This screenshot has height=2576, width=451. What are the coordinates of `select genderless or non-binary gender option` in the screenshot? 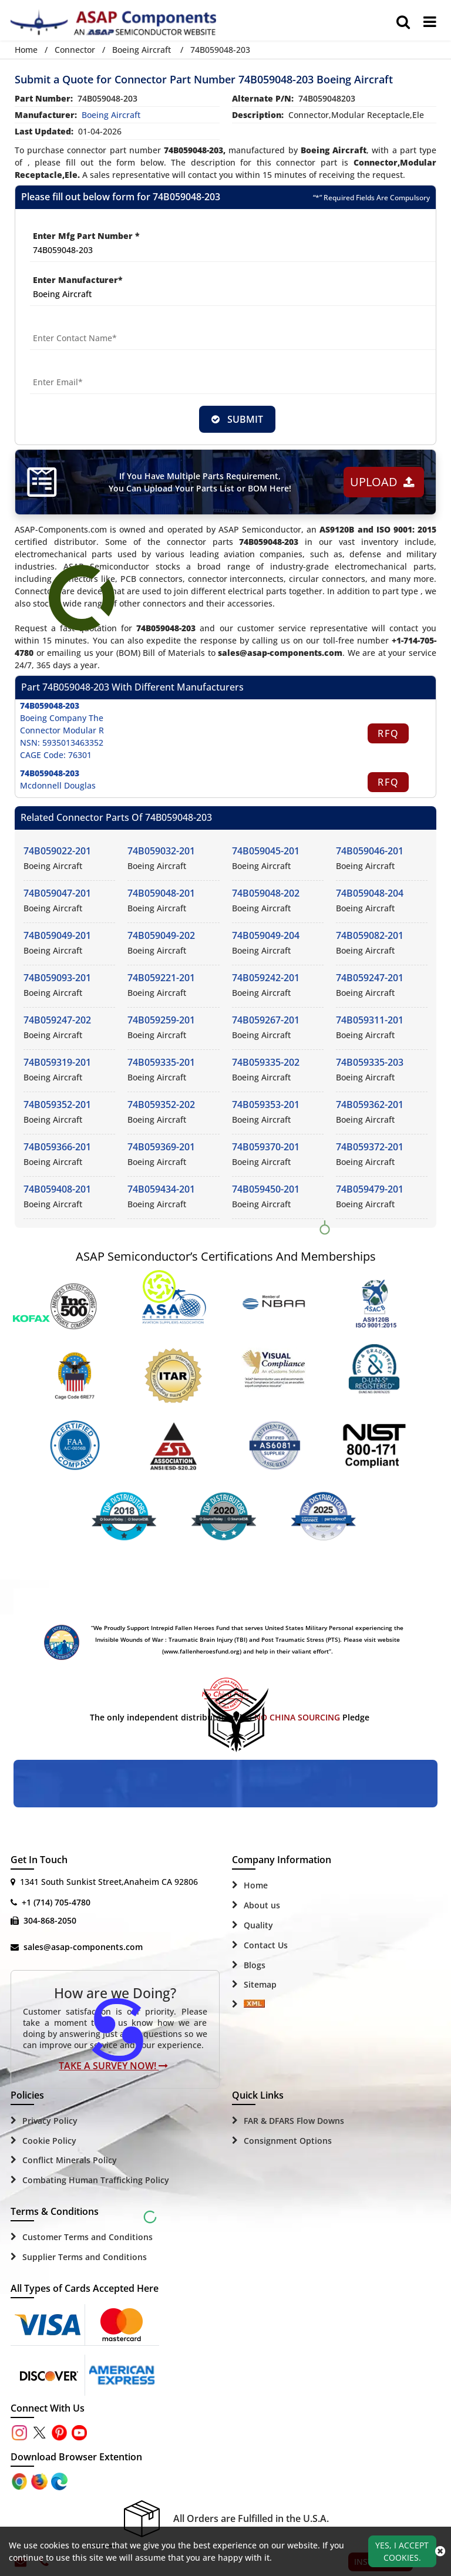 It's located at (325, 1228).